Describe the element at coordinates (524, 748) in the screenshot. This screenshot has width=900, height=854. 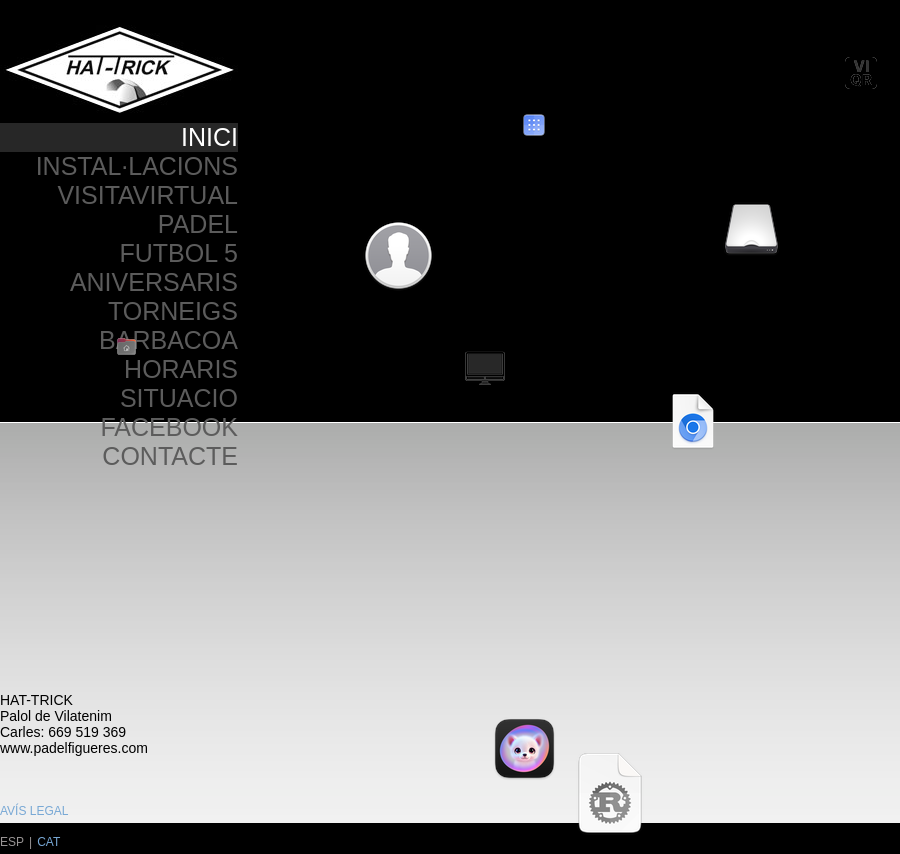
I see `open Image Playground app` at that location.